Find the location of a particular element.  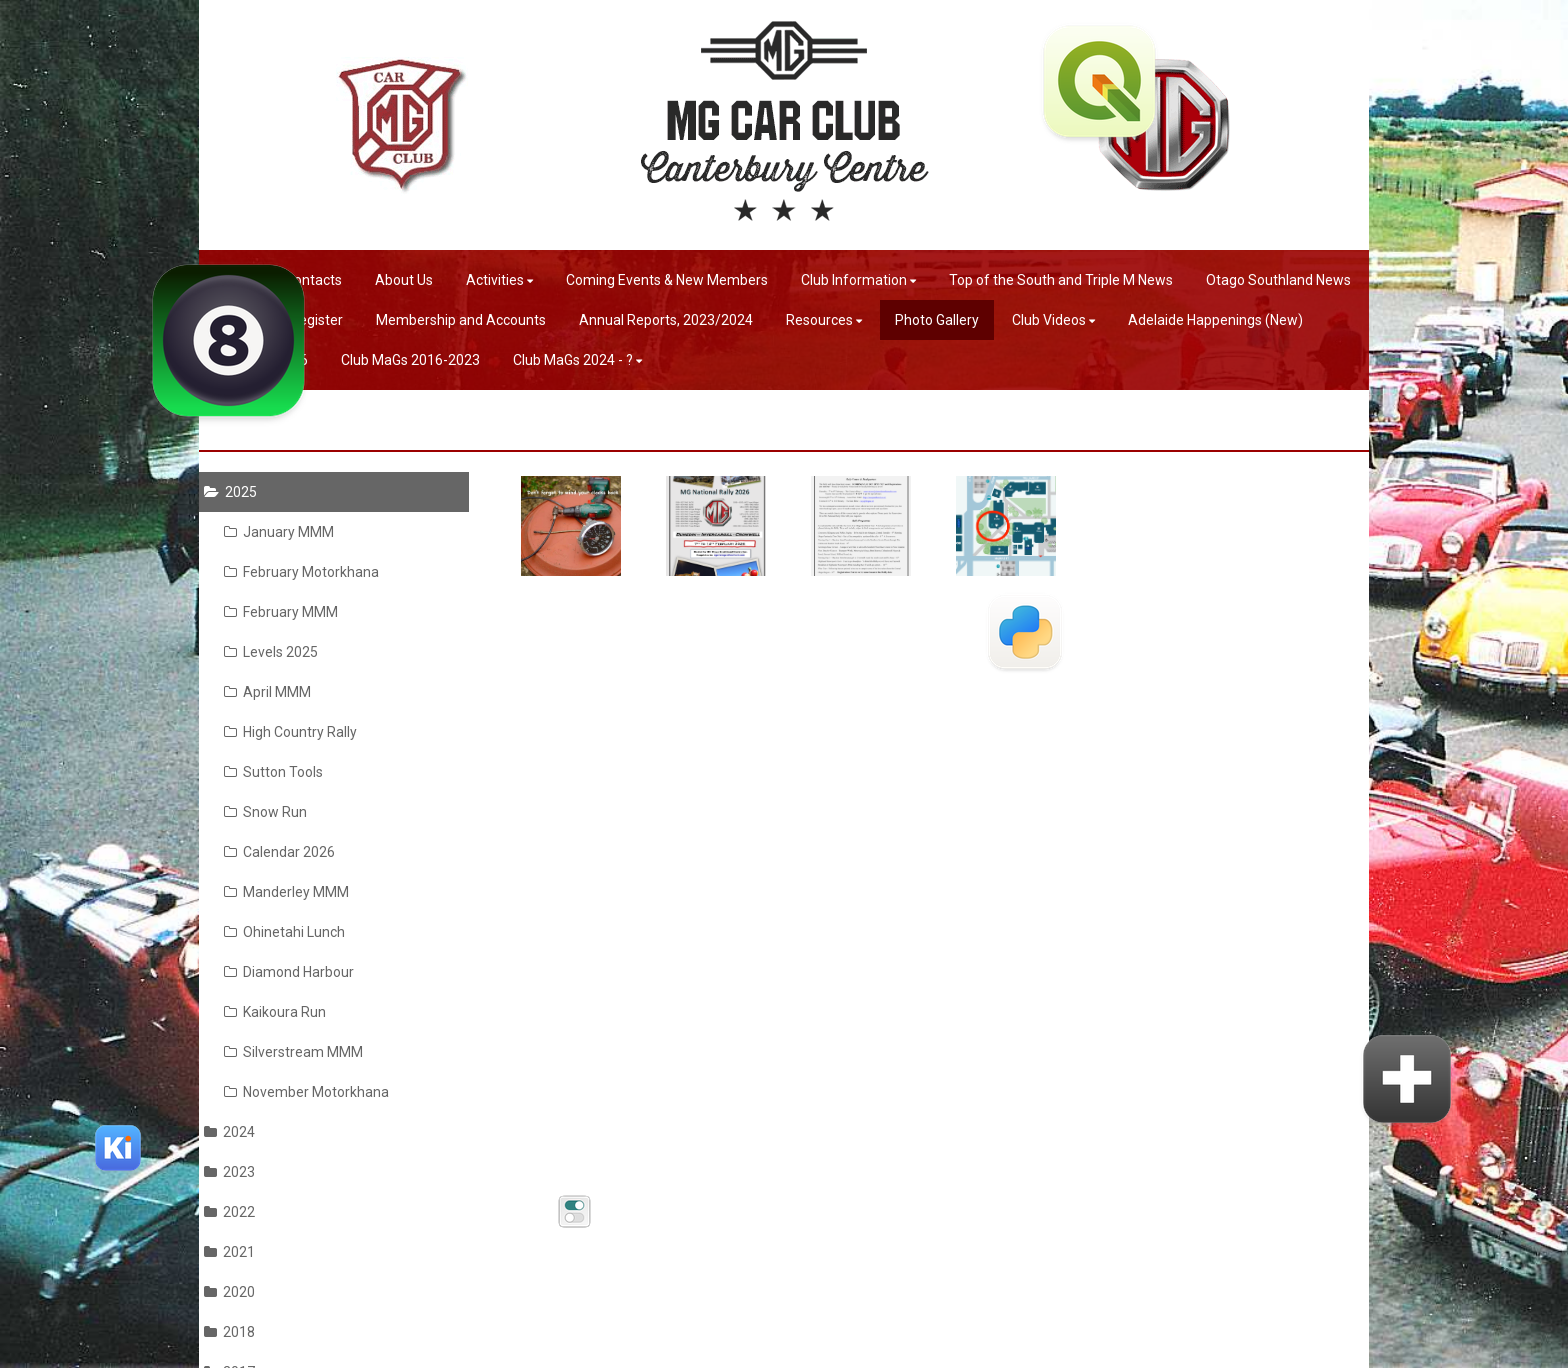

open gnome tweaks settings is located at coordinates (574, 1211).